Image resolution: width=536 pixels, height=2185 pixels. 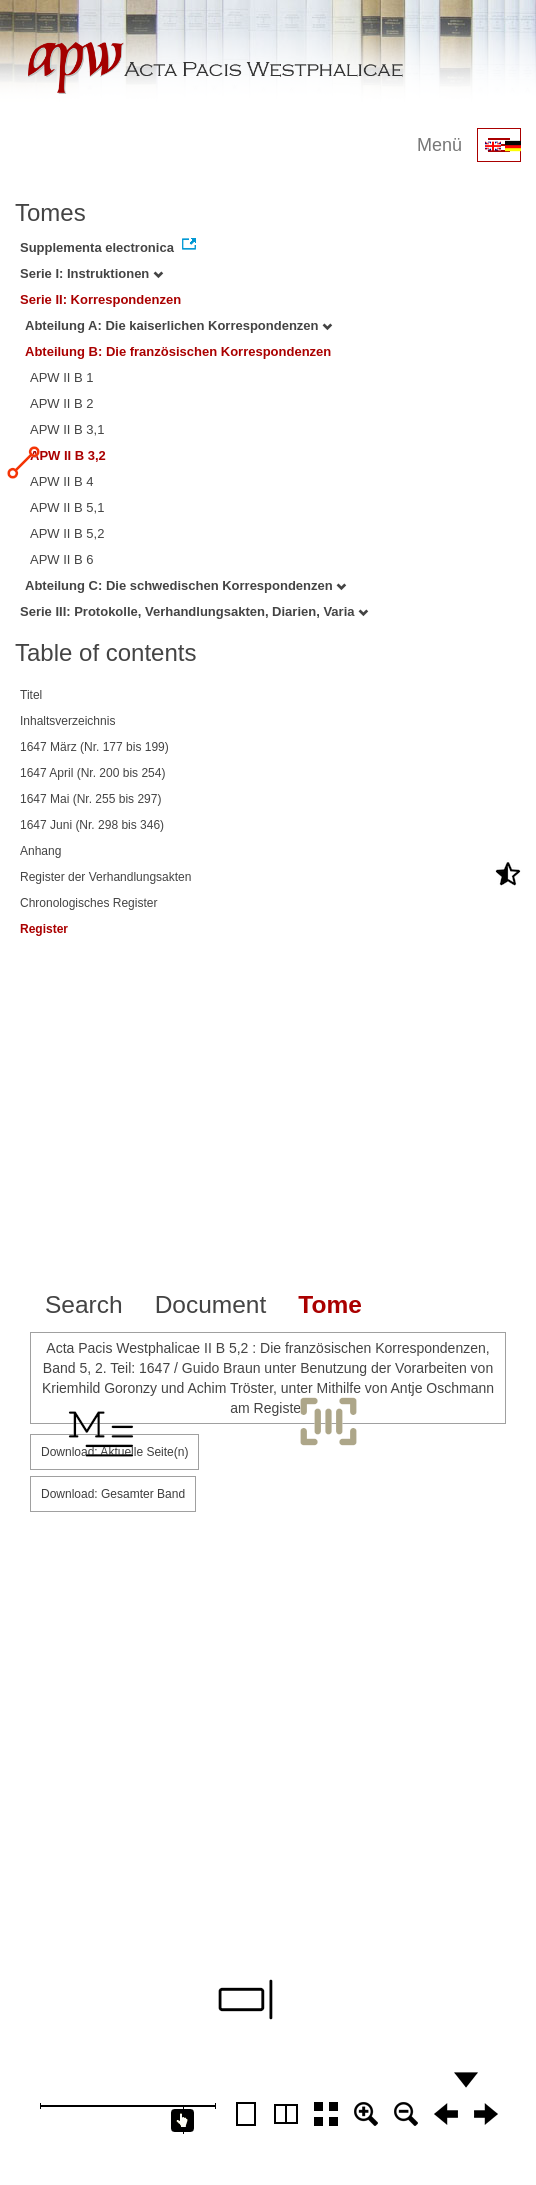 I want to click on scan a barcode, so click(x=328, y=1421).